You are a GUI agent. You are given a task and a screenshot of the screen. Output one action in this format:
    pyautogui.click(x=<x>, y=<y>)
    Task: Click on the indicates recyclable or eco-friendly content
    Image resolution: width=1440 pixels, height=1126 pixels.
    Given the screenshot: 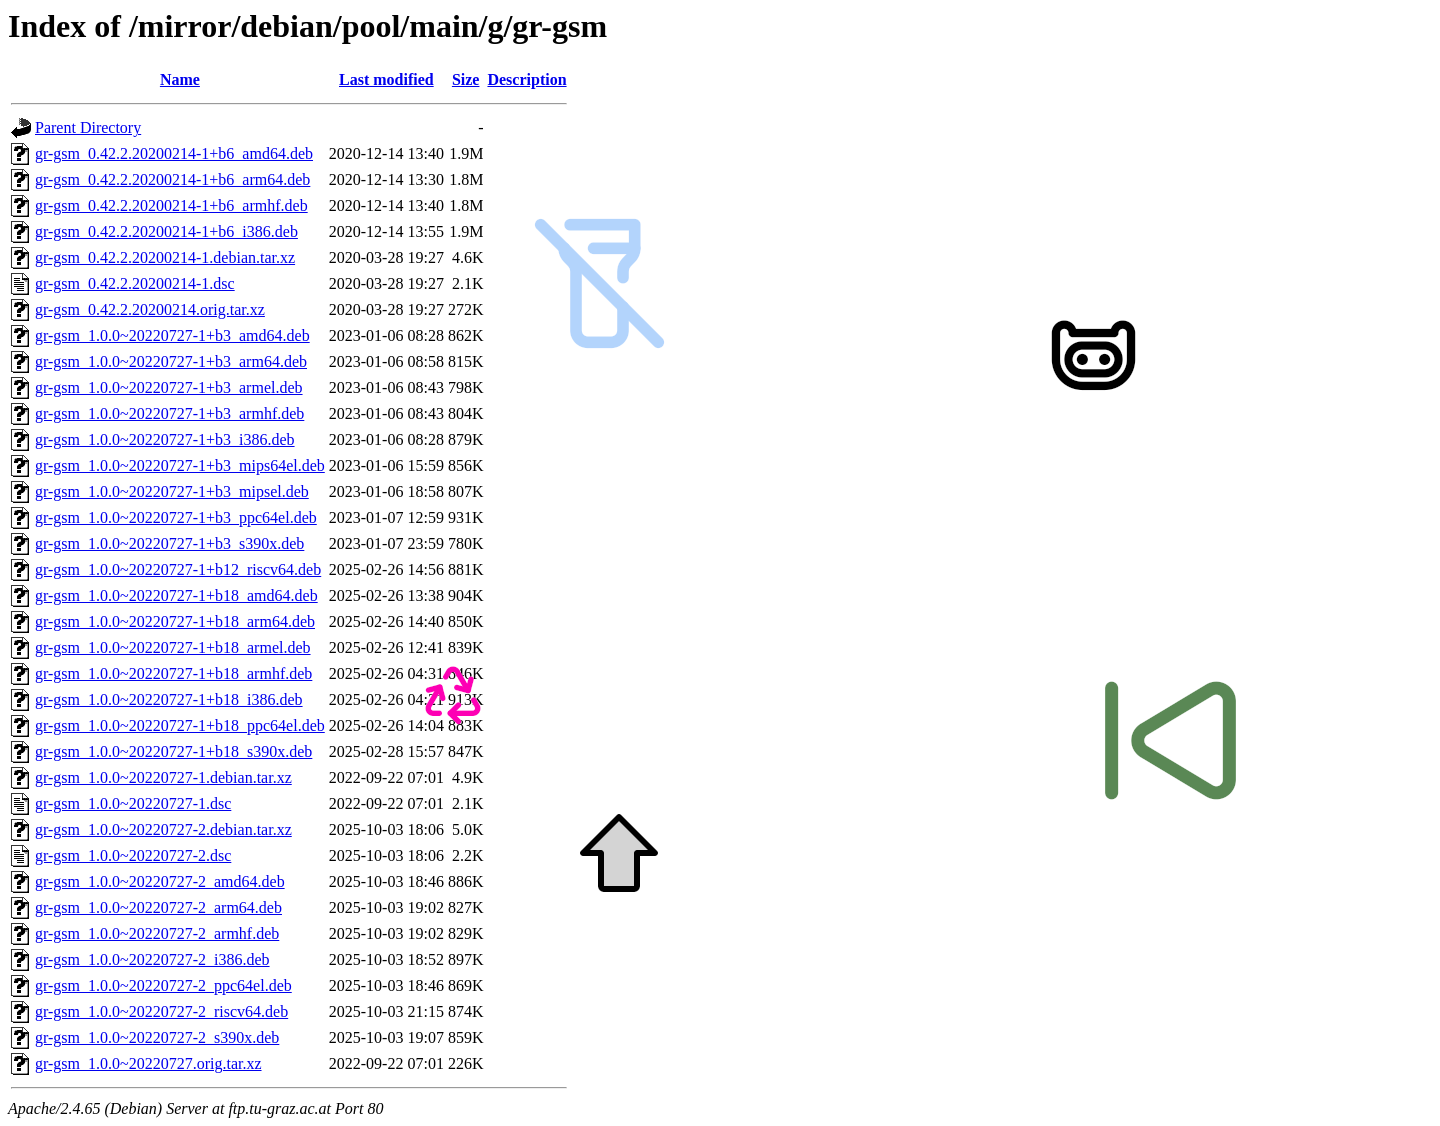 What is the action you would take?
    pyautogui.click(x=453, y=694)
    